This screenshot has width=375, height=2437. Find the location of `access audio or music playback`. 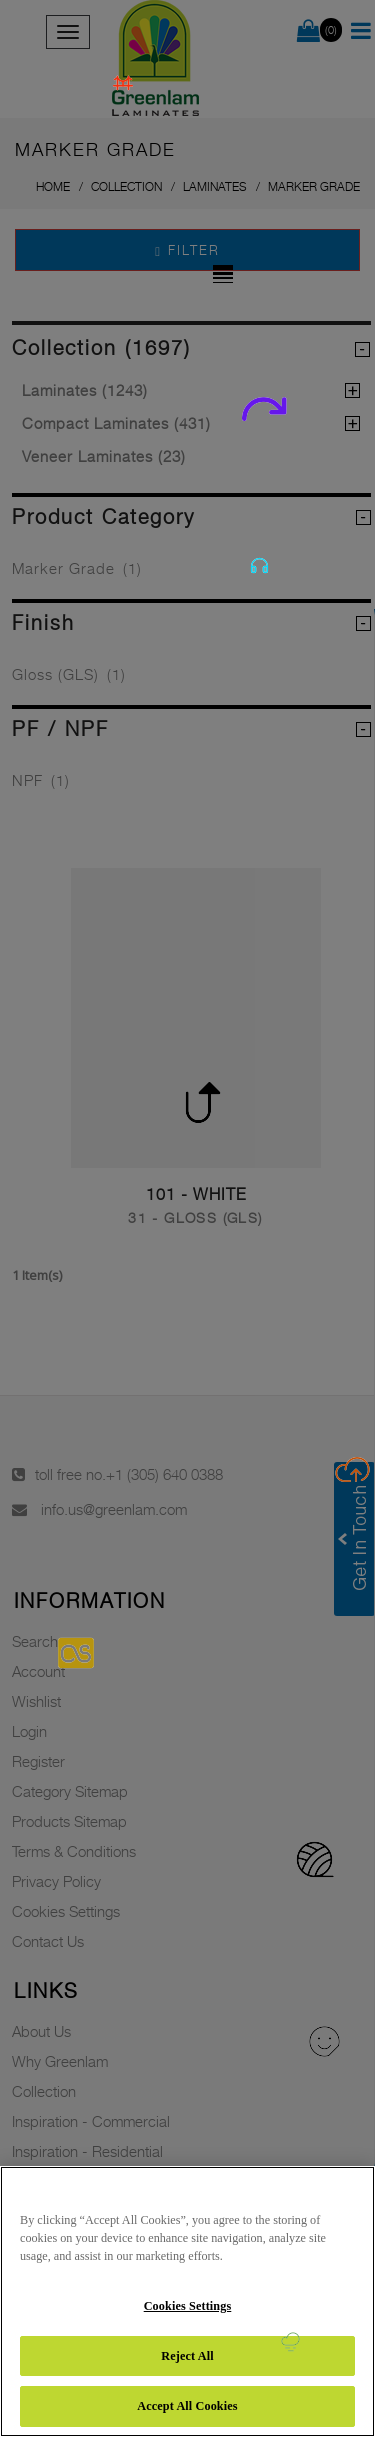

access audio or music playback is located at coordinates (259, 566).